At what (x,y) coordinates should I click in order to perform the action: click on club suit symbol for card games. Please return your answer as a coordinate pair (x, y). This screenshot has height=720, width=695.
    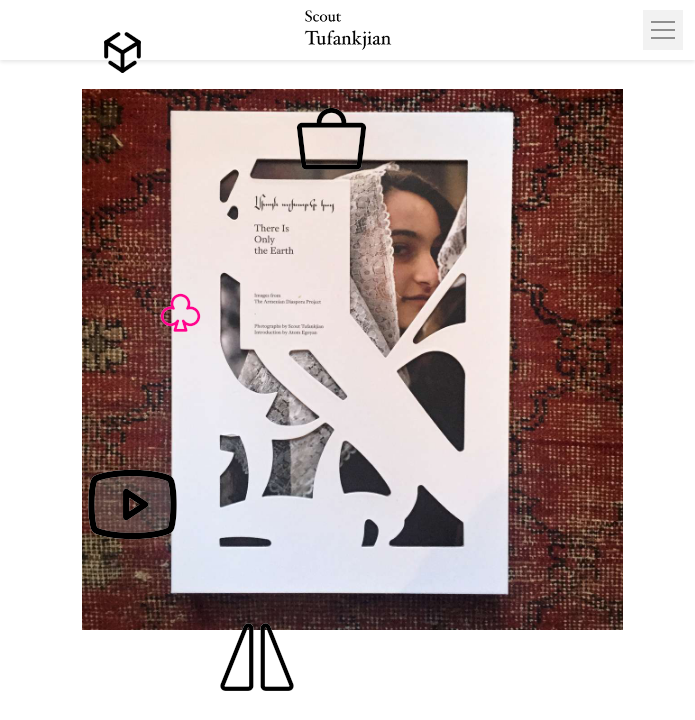
    Looking at the image, I should click on (180, 313).